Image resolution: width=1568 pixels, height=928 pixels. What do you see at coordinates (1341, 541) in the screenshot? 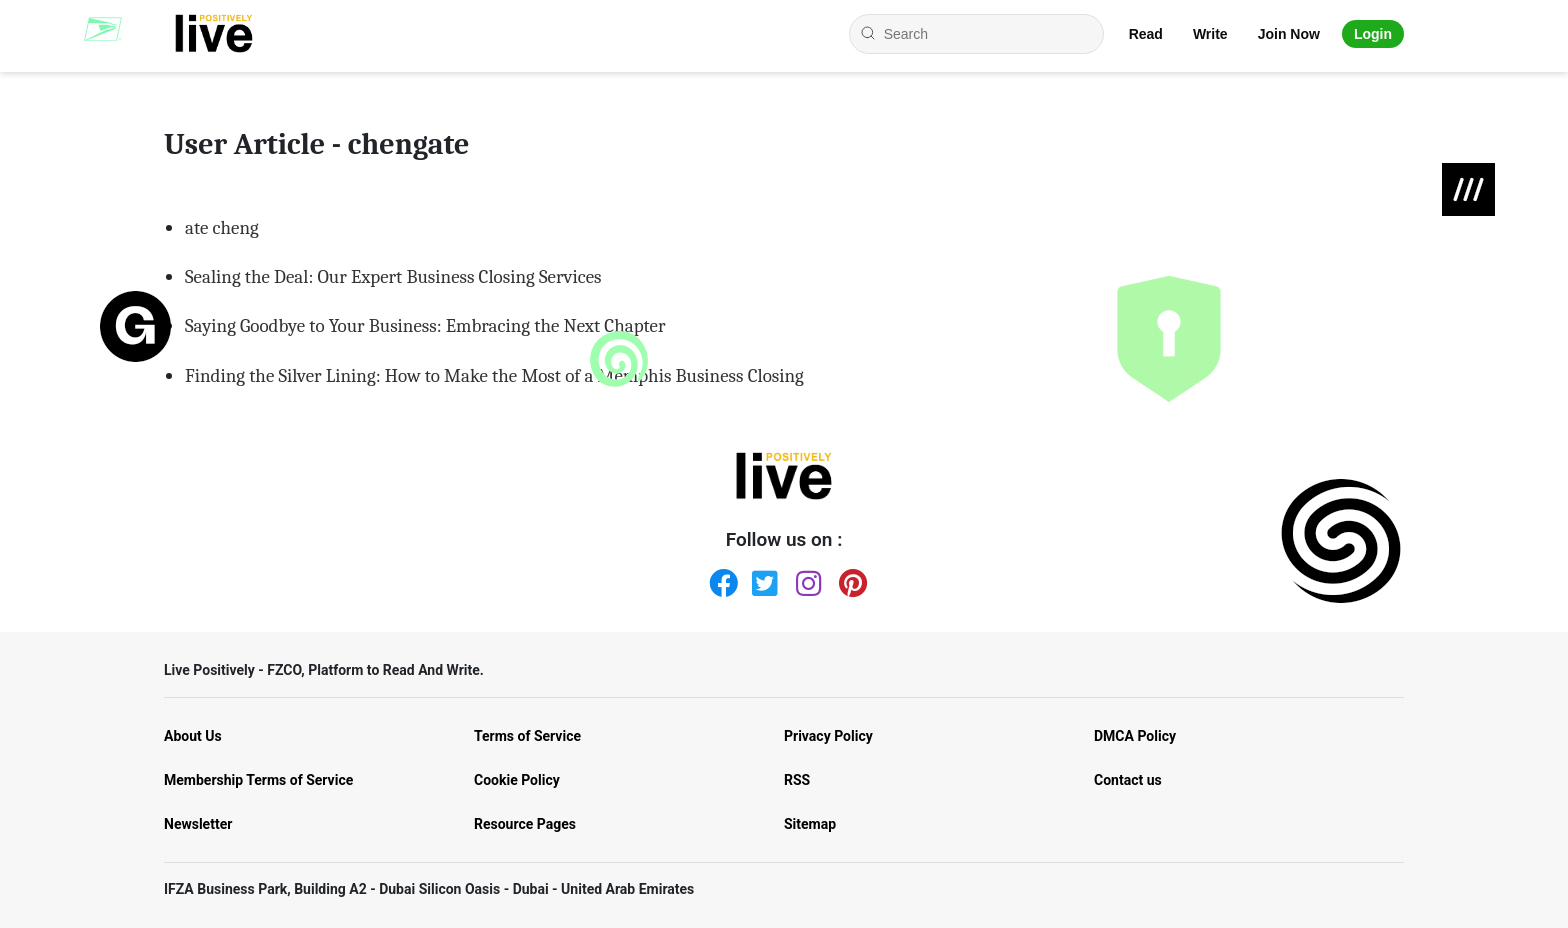
I see `Laravel Nova administration panel logo` at bounding box center [1341, 541].